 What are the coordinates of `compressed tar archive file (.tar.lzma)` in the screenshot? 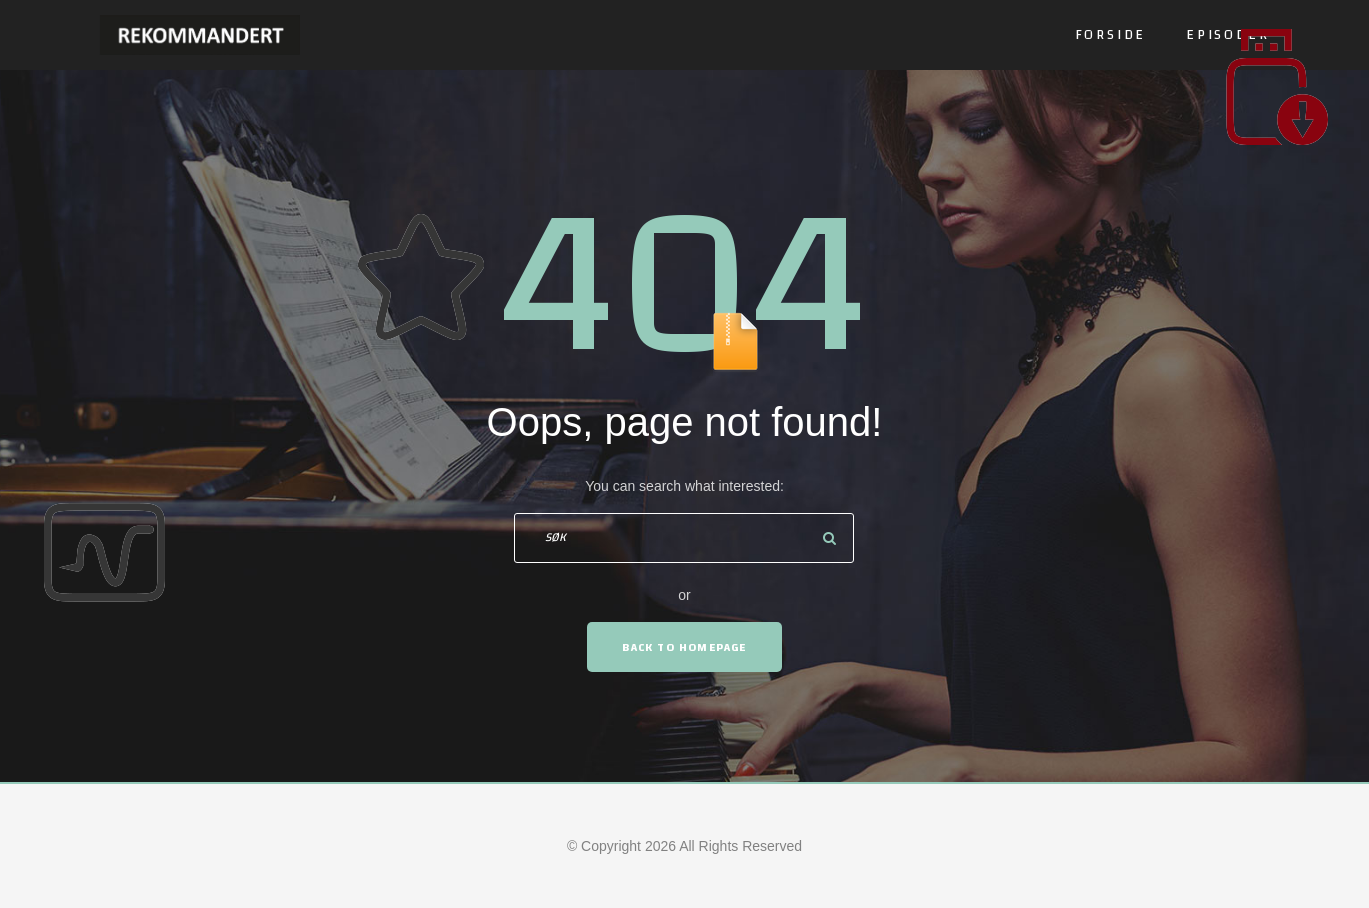 It's located at (735, 342).